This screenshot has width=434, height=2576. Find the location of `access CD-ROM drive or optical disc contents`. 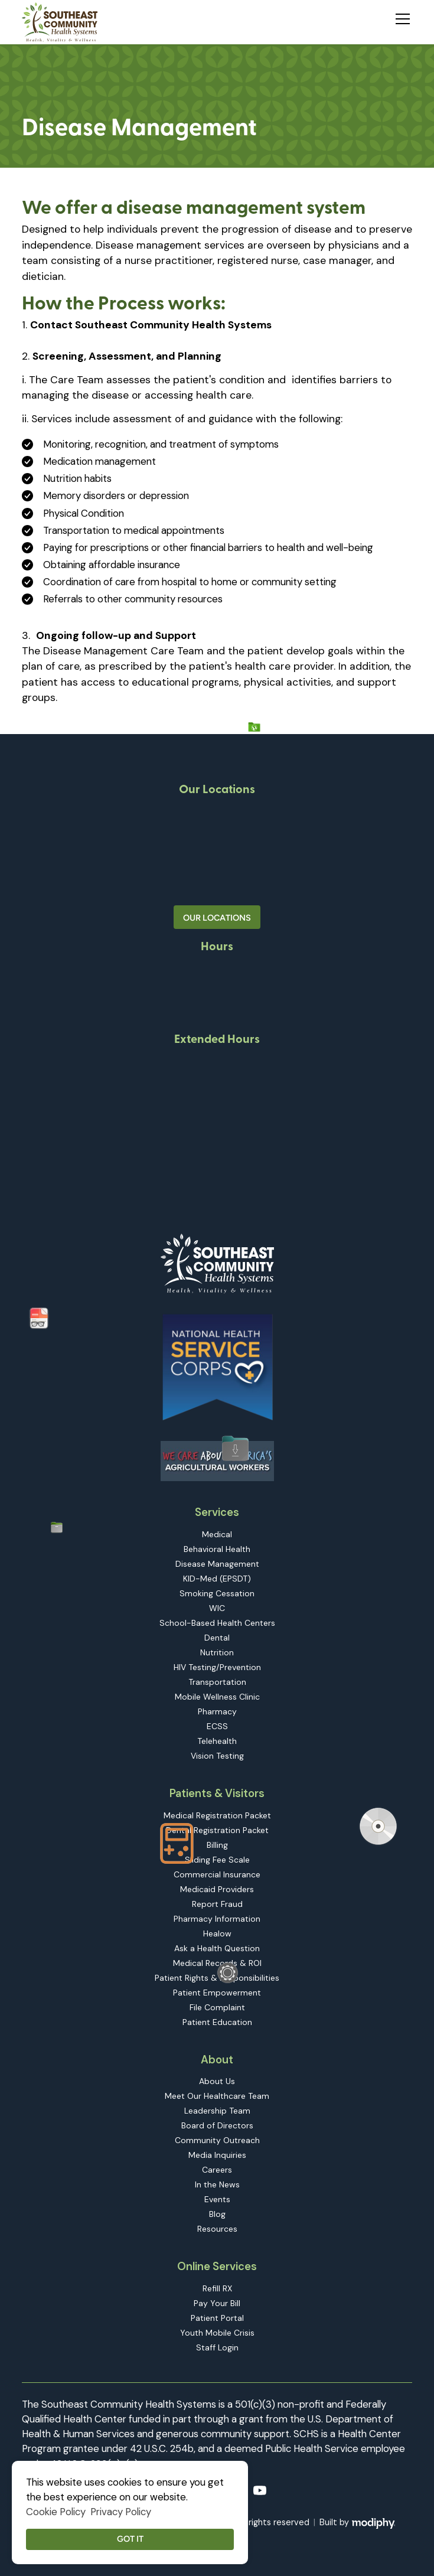

access CD-ROM drive or optical disc contents is located at coordinates (378, 1826).